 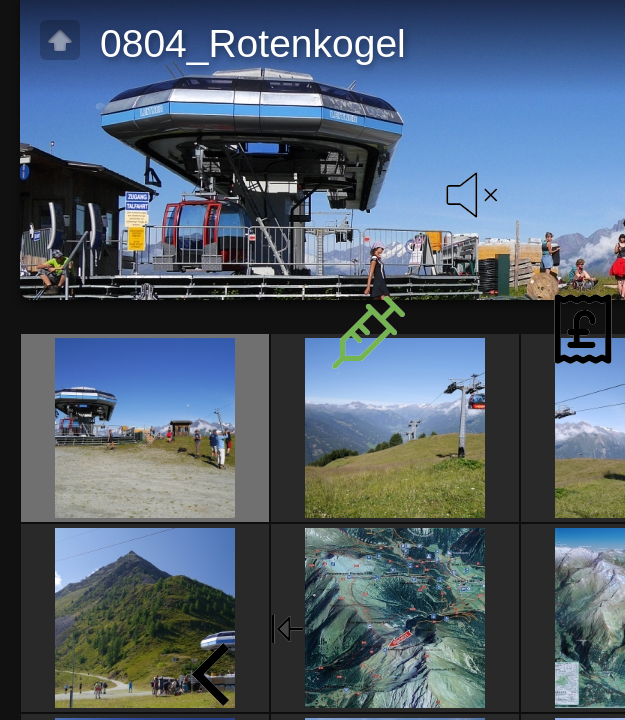 What do you see at coordinates (469, 195) in the screenshot?
I see `mute audio or sound` at bounding box center [469, 195].